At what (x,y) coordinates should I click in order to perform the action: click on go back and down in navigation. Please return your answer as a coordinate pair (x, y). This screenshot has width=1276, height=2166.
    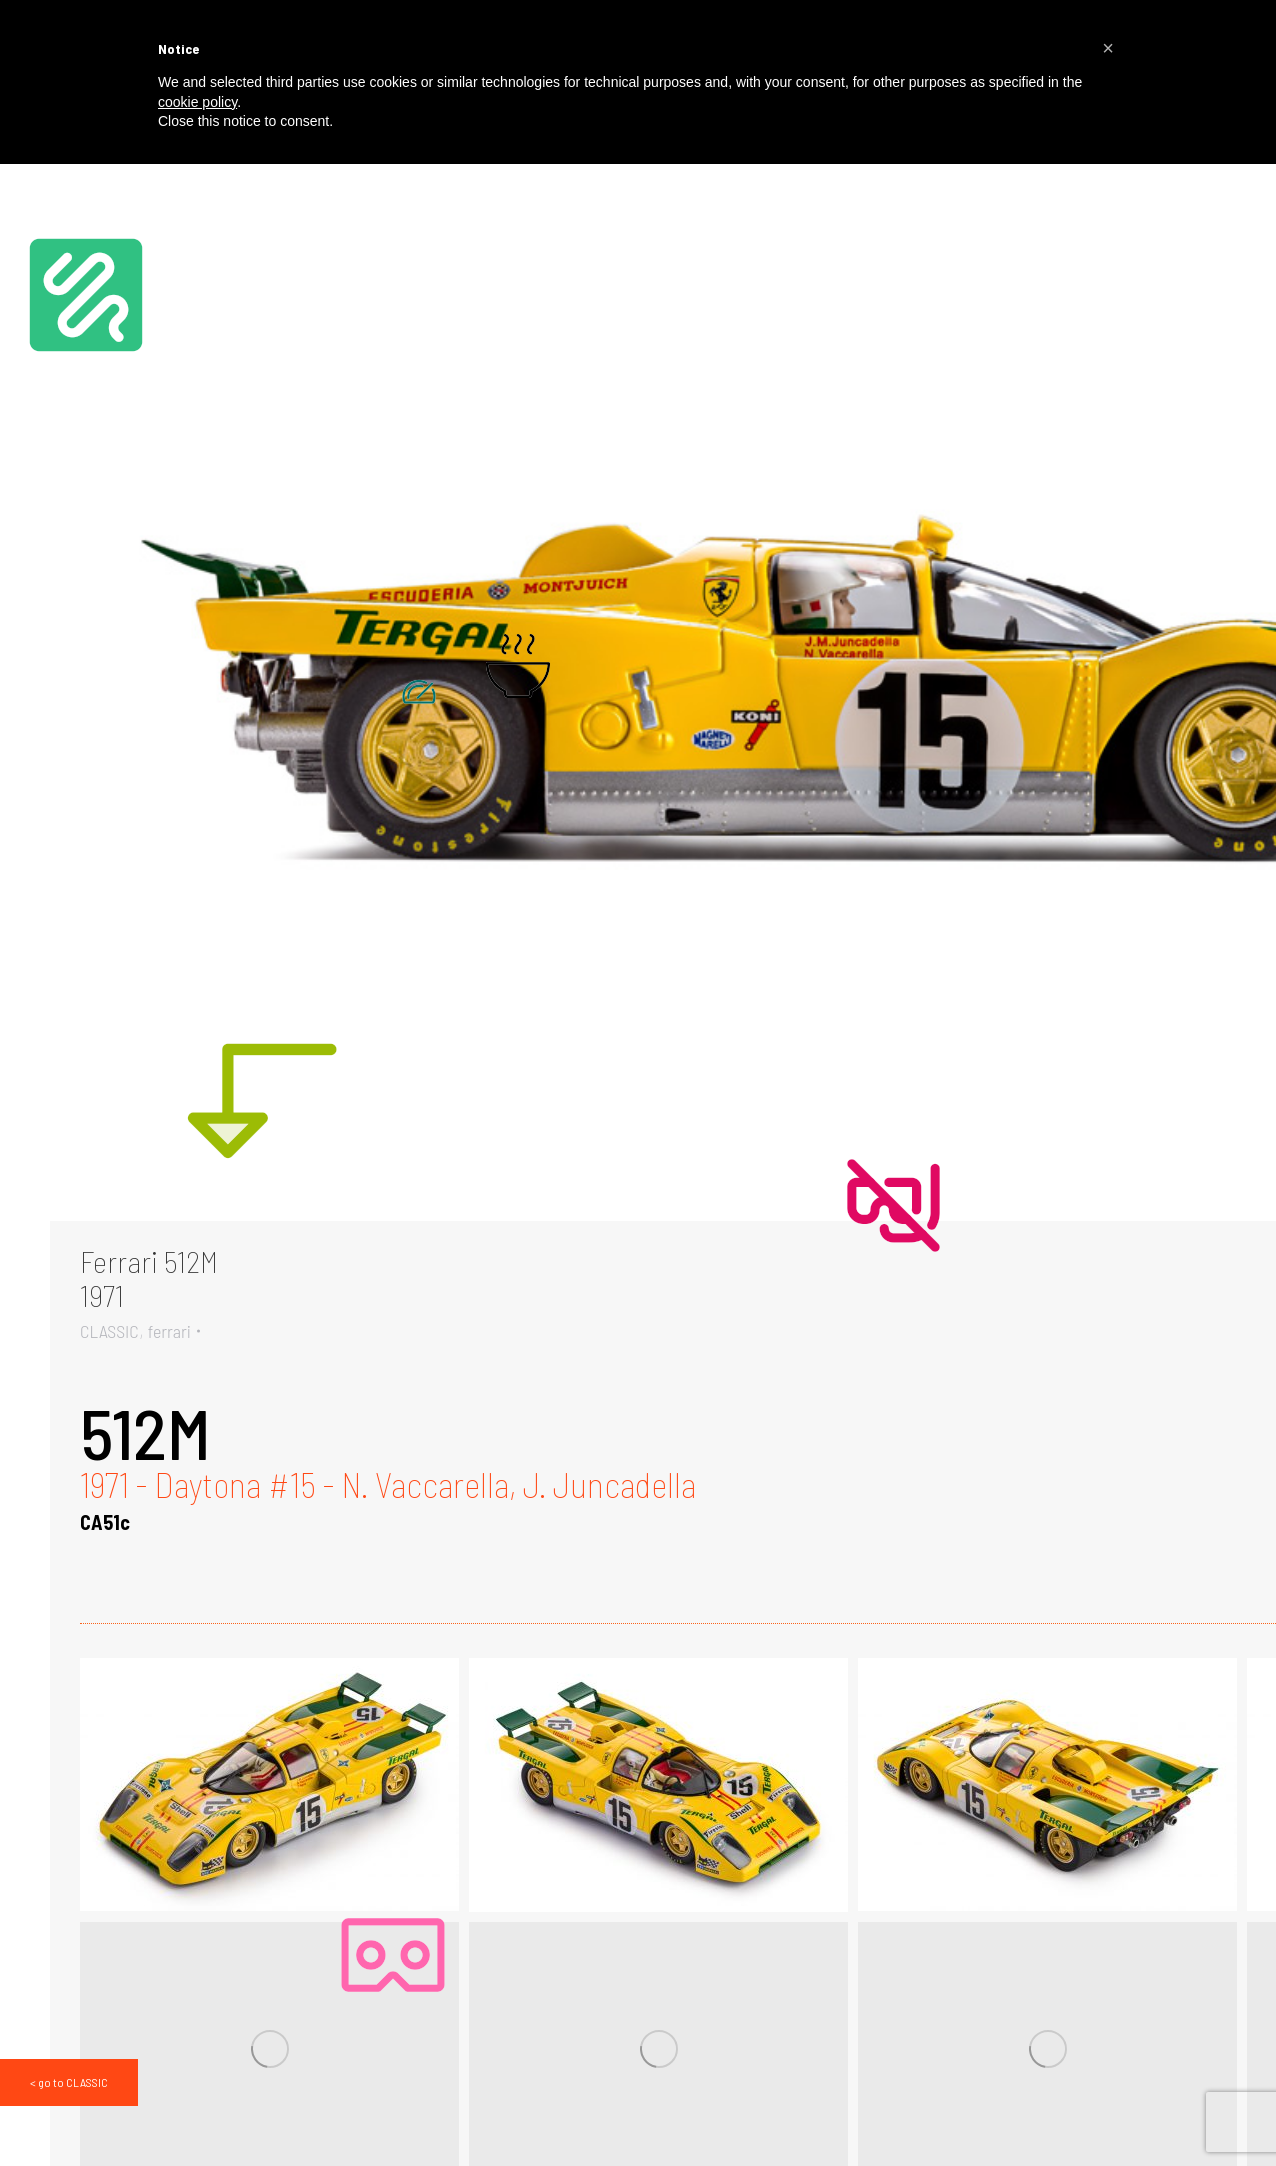
    Looking at the image, I should click on (256, 1089).